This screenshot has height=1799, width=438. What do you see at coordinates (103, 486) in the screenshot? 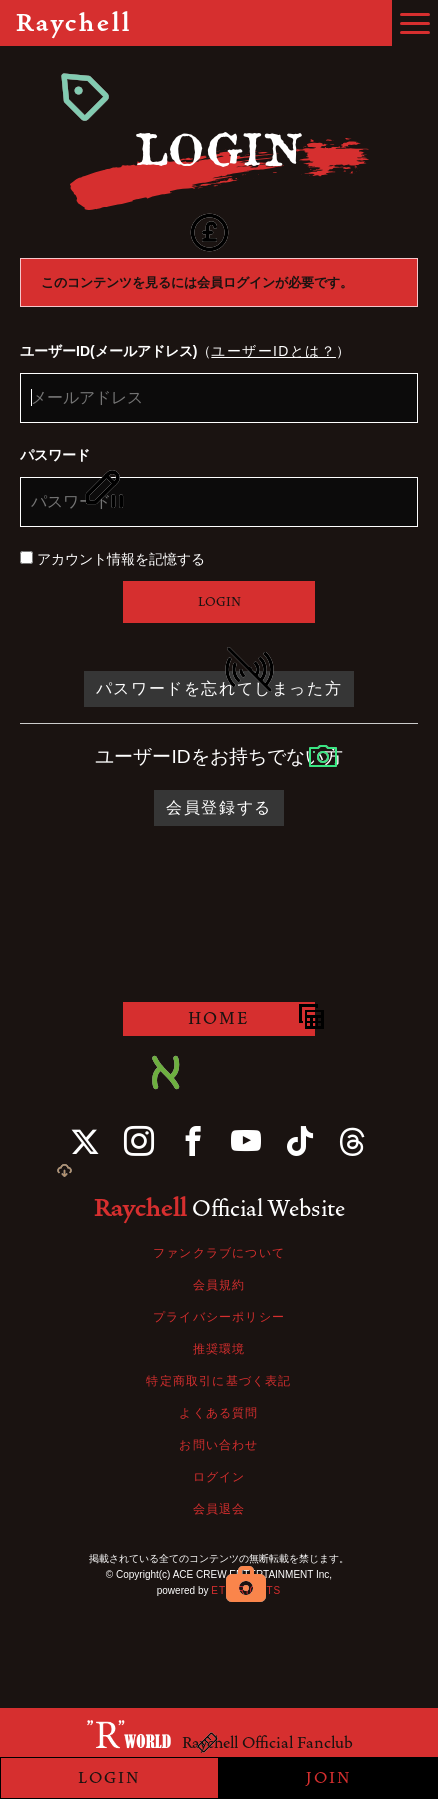
I see `pause editing mode` at bounding box center [103, 486].